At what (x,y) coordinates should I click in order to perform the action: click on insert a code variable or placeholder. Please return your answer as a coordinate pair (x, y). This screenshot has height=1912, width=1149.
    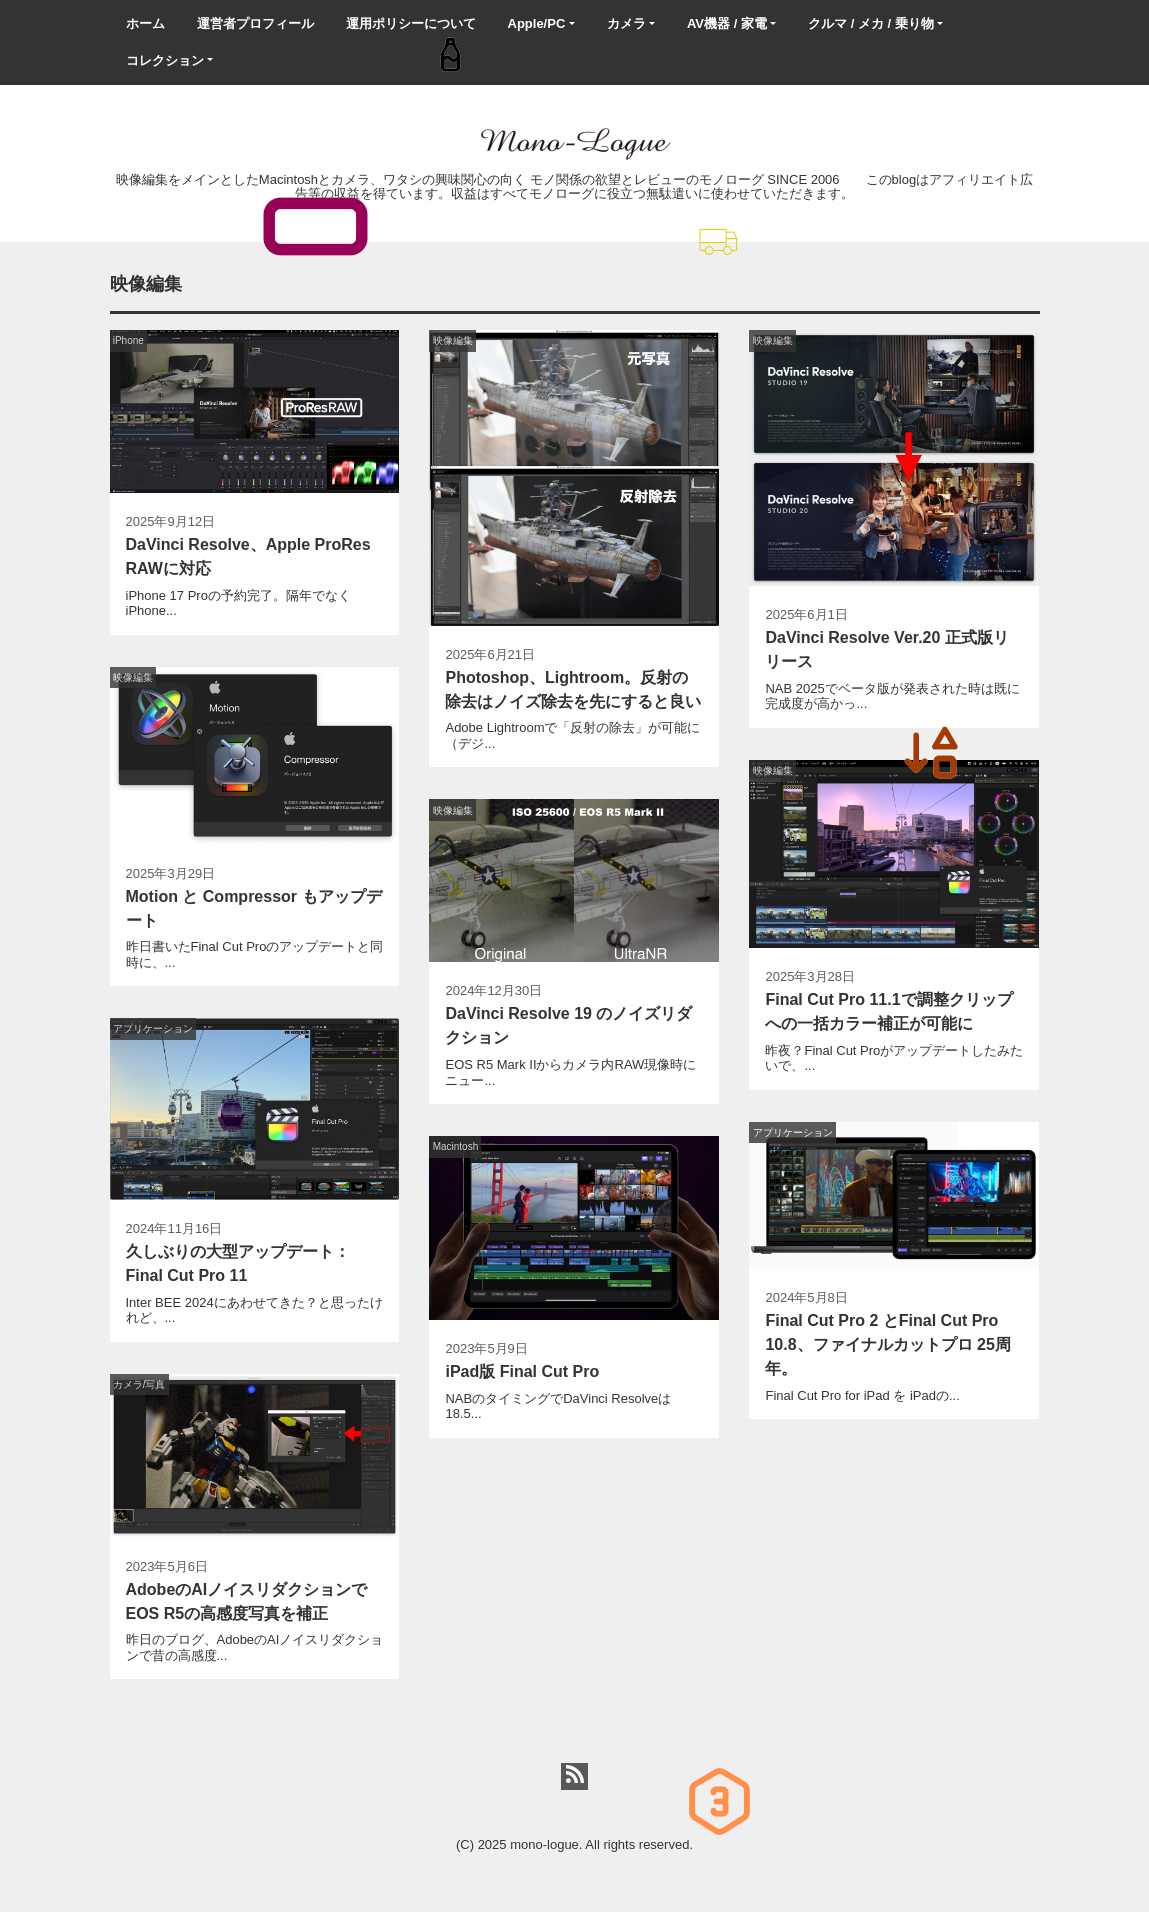
    Looking at the image, I should click on (315, 226).